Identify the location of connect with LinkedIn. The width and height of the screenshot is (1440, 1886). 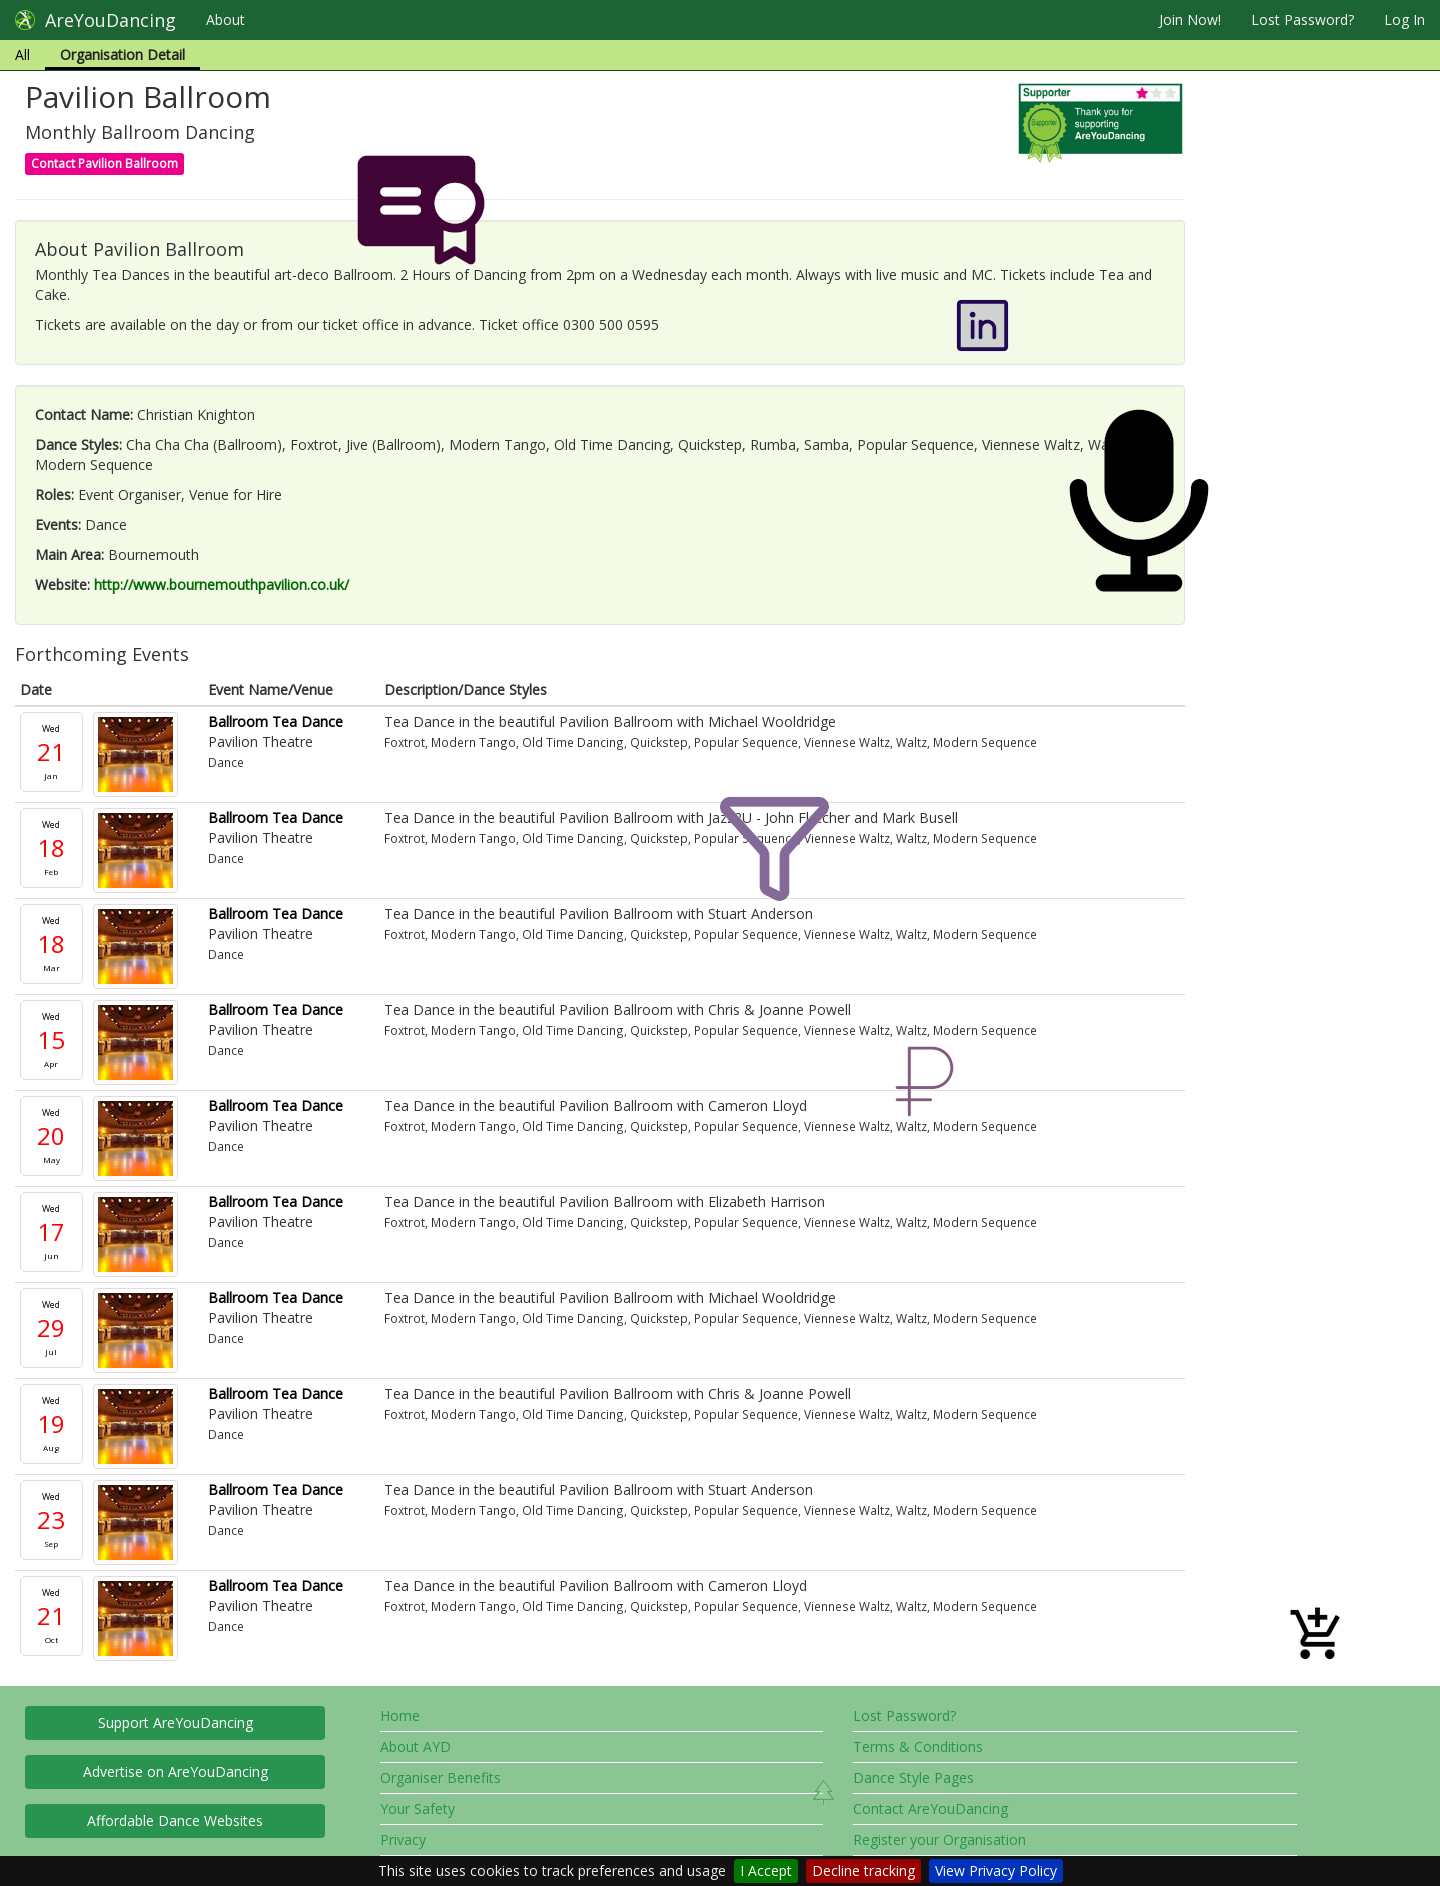
(982, 325).